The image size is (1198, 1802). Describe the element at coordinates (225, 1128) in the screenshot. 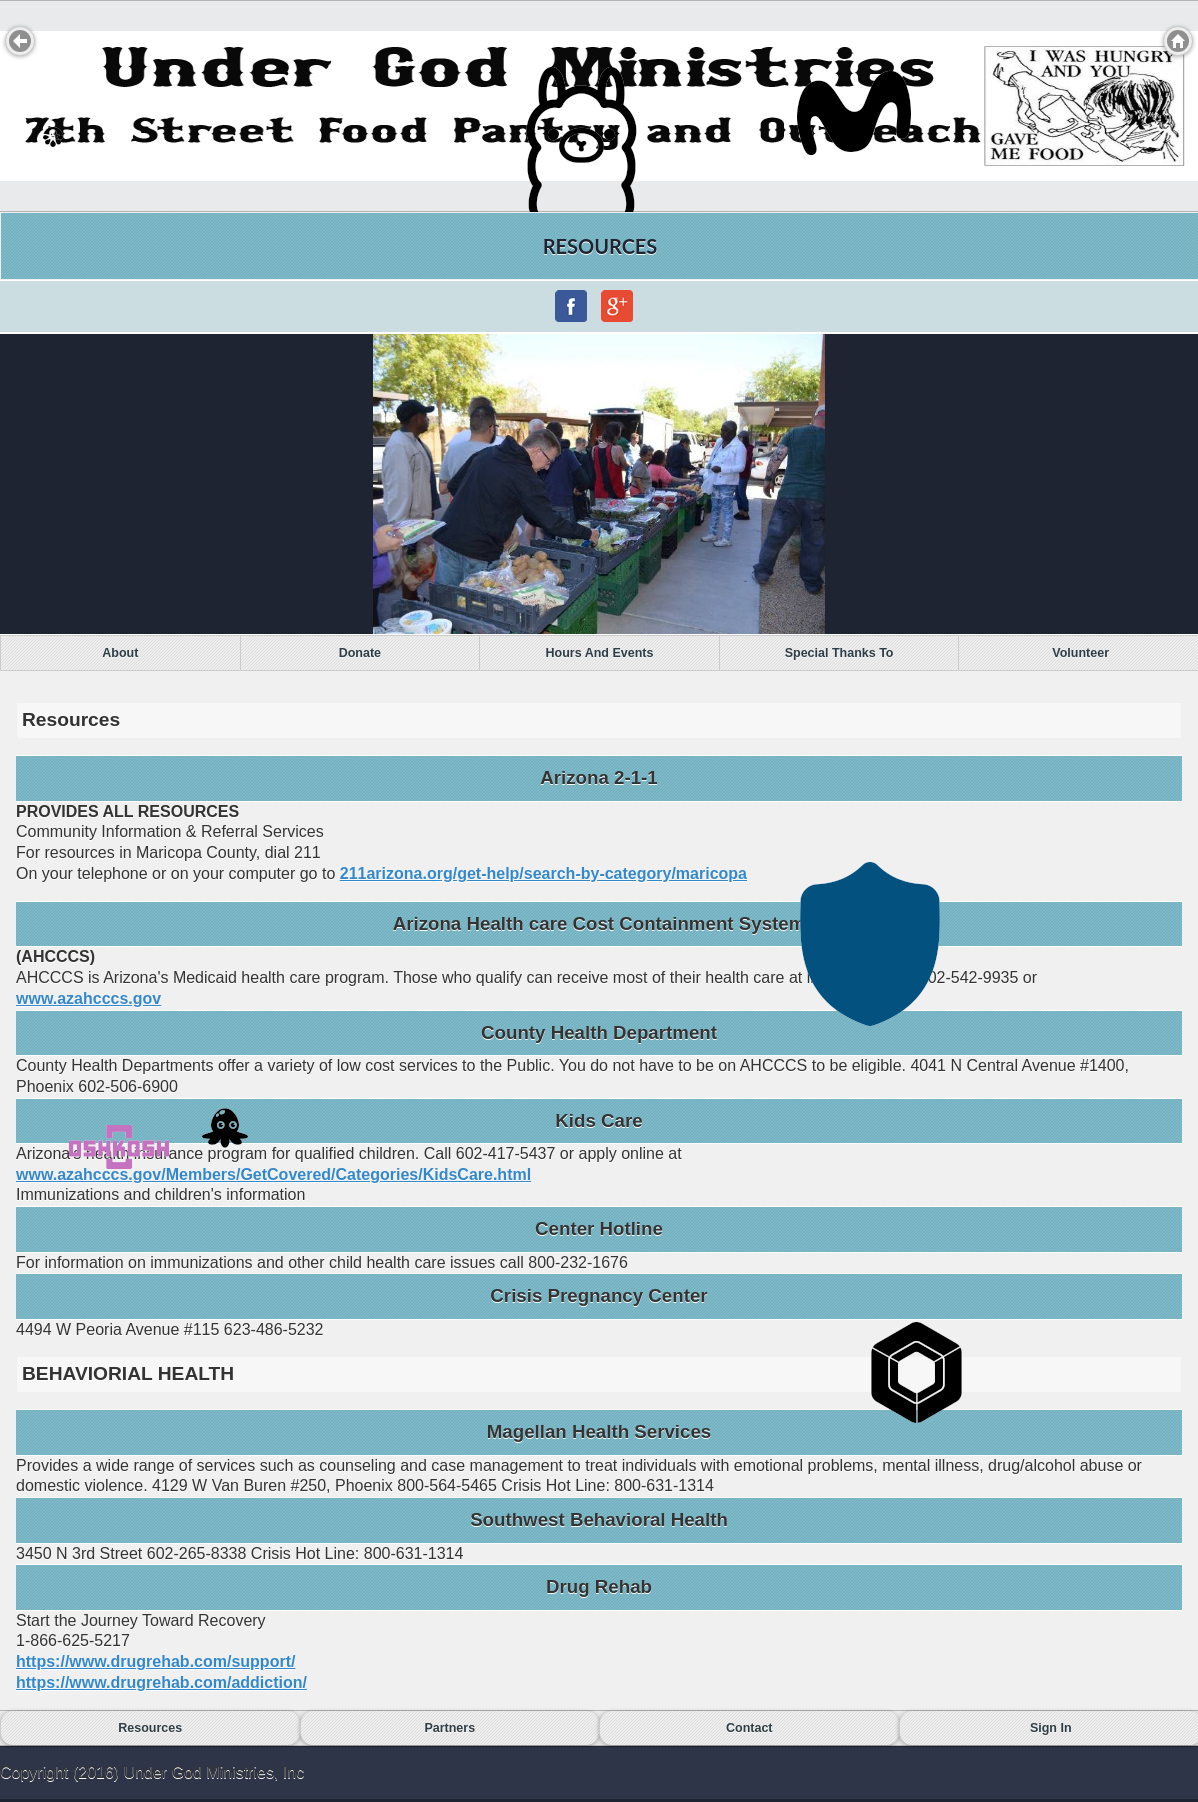

I see `chainguard company logo` at that location.